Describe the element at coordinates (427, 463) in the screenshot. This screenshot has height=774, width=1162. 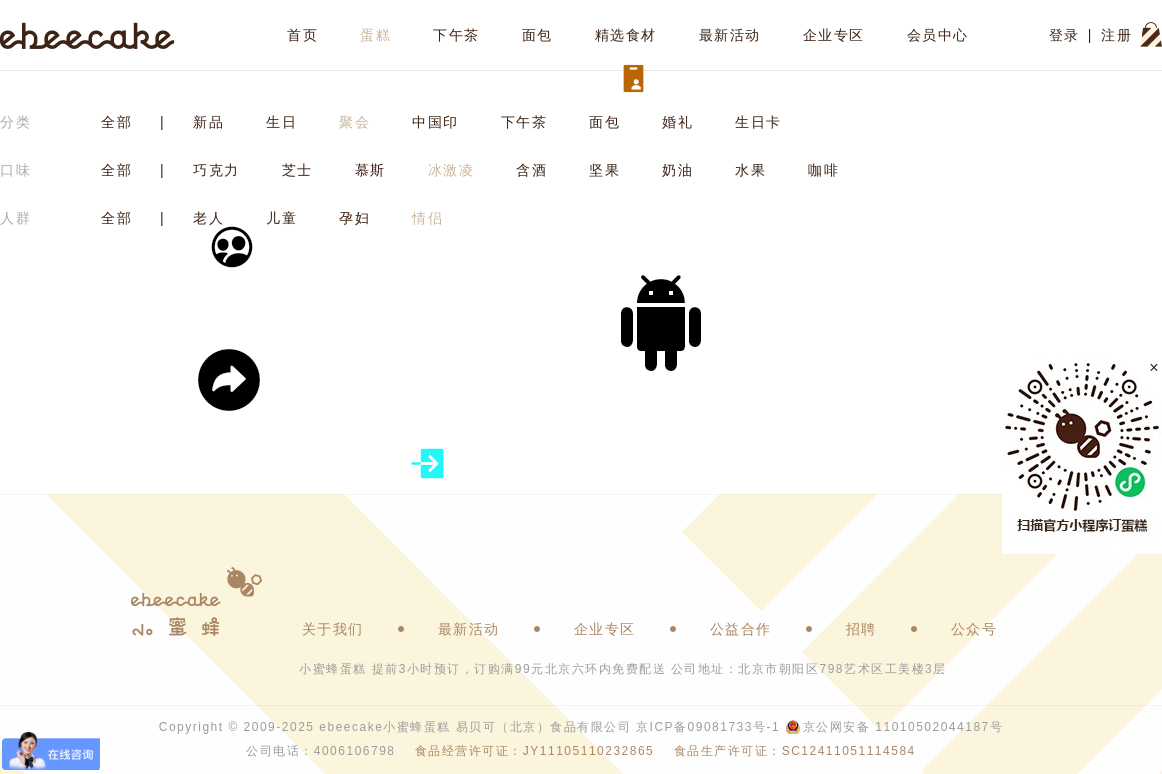
I see `log in to your account` at that location.